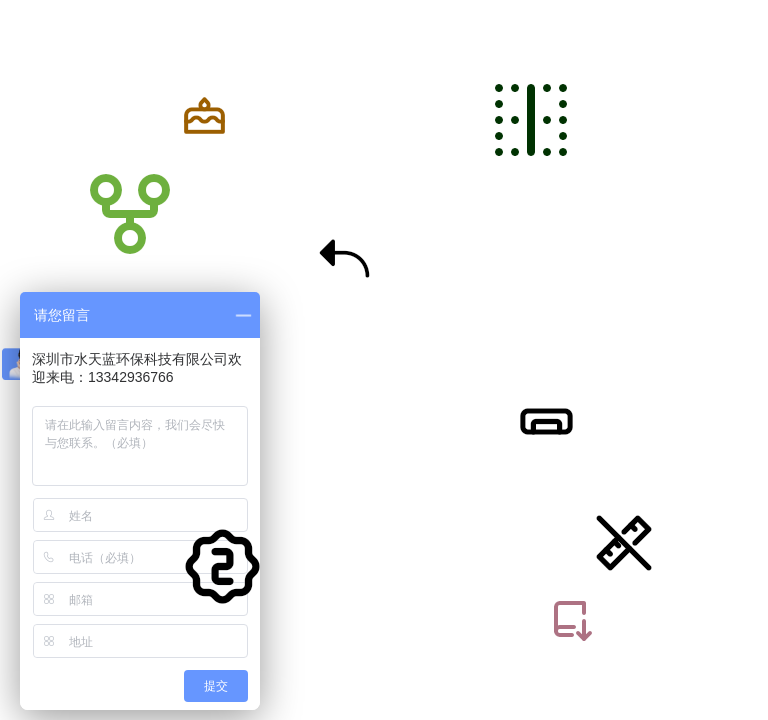  I want to click on fork a repository, so click(130, 214).